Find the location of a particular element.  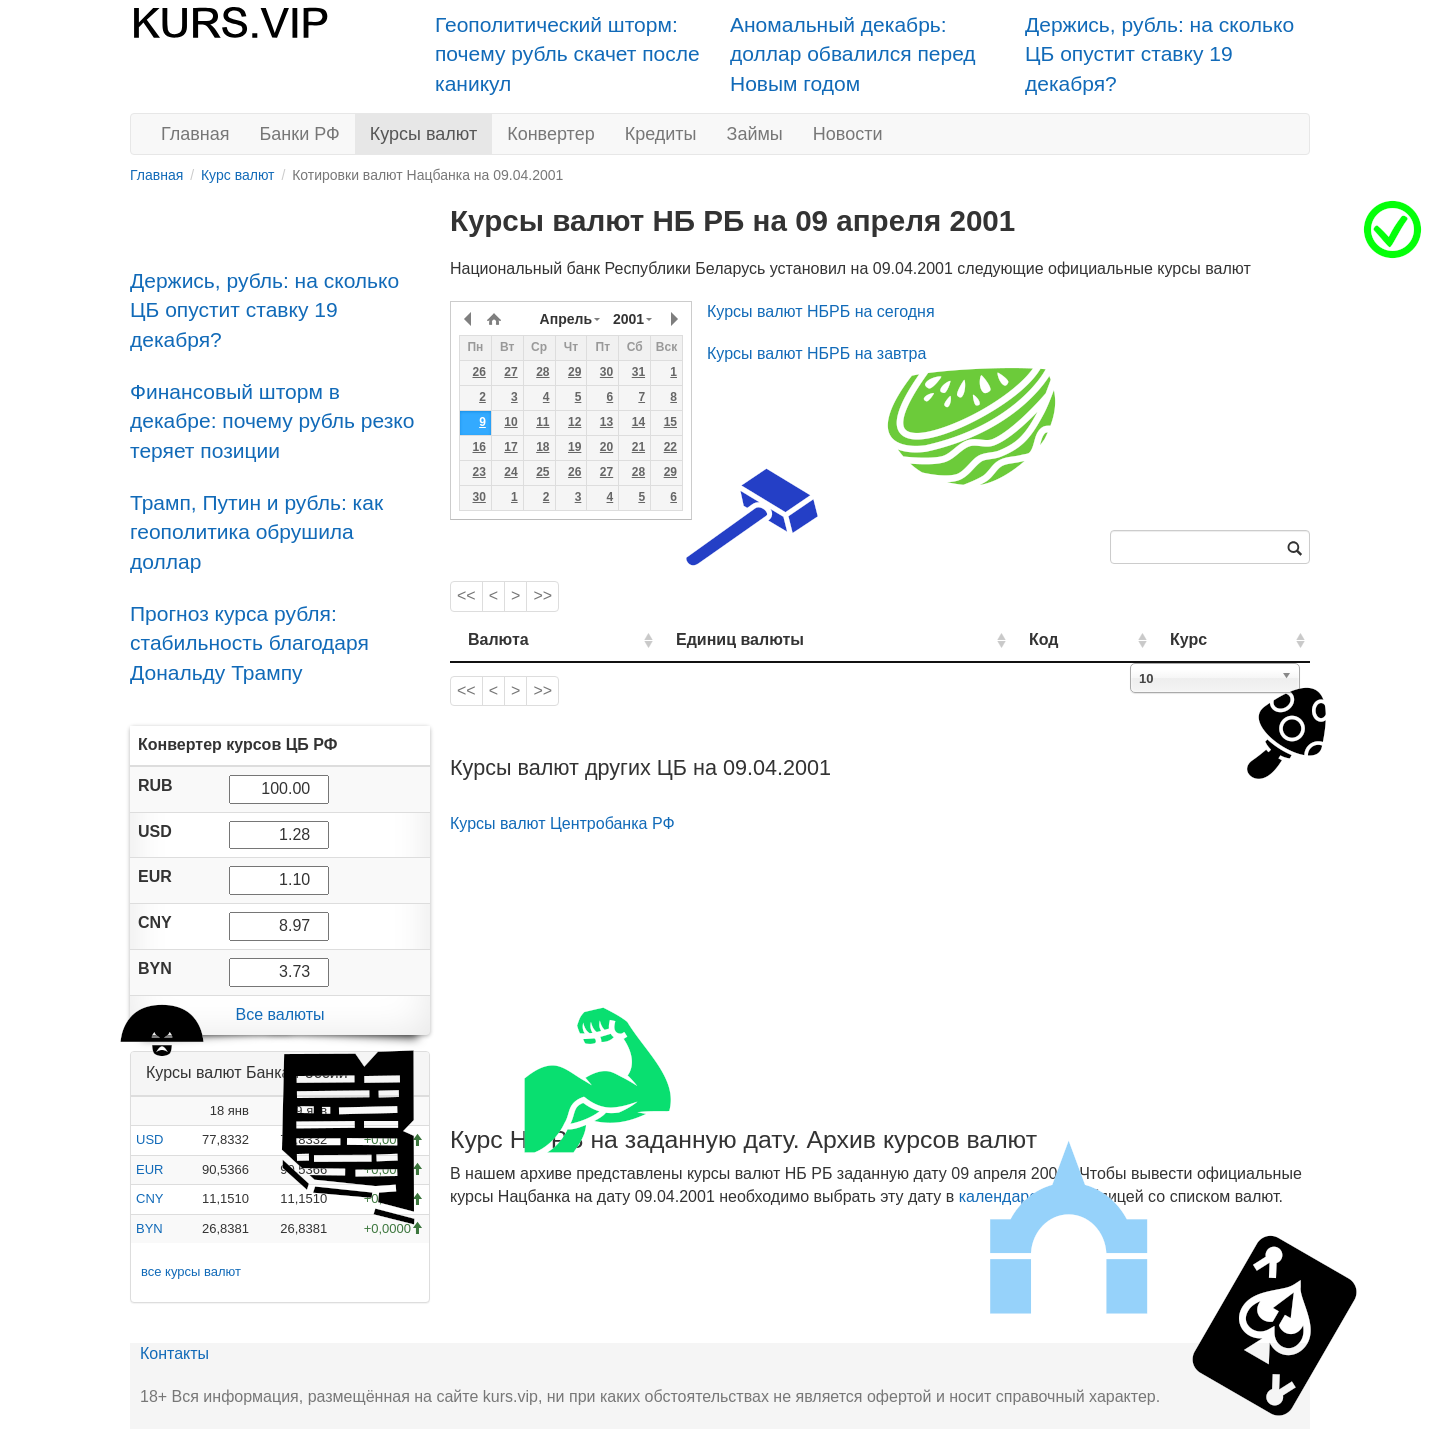

indicates a confirmed or completed action is located at coordinates (1392, 229).